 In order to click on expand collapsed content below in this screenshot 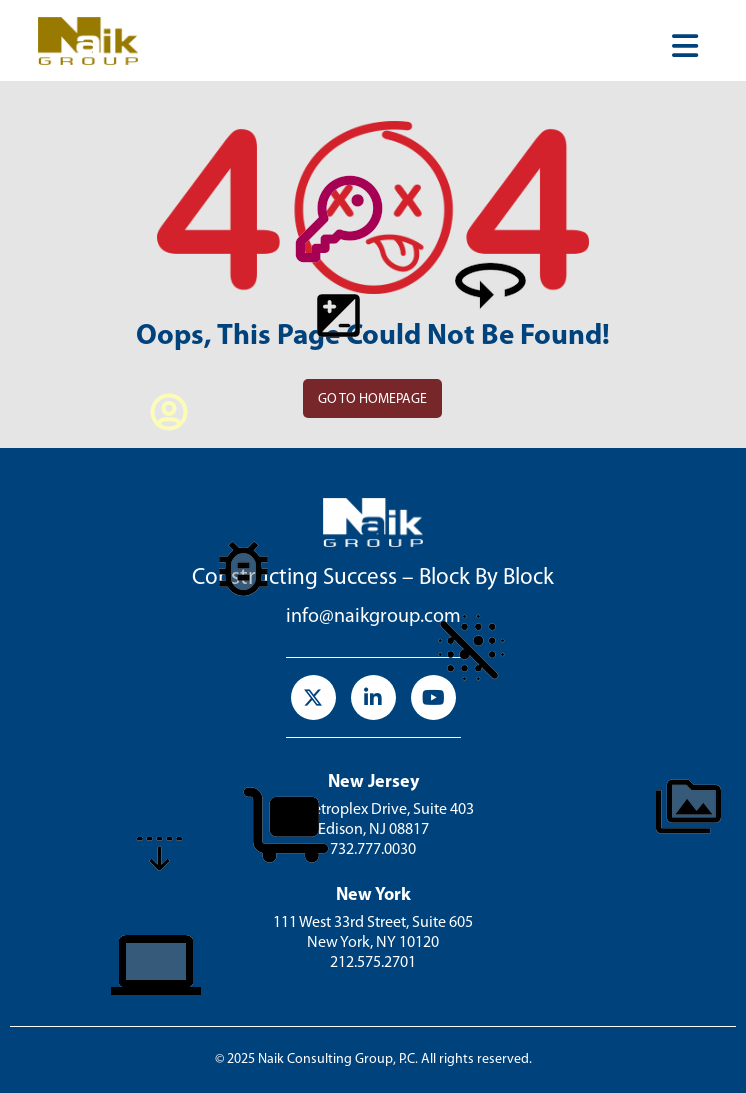, I will do `click(159, 853)`.